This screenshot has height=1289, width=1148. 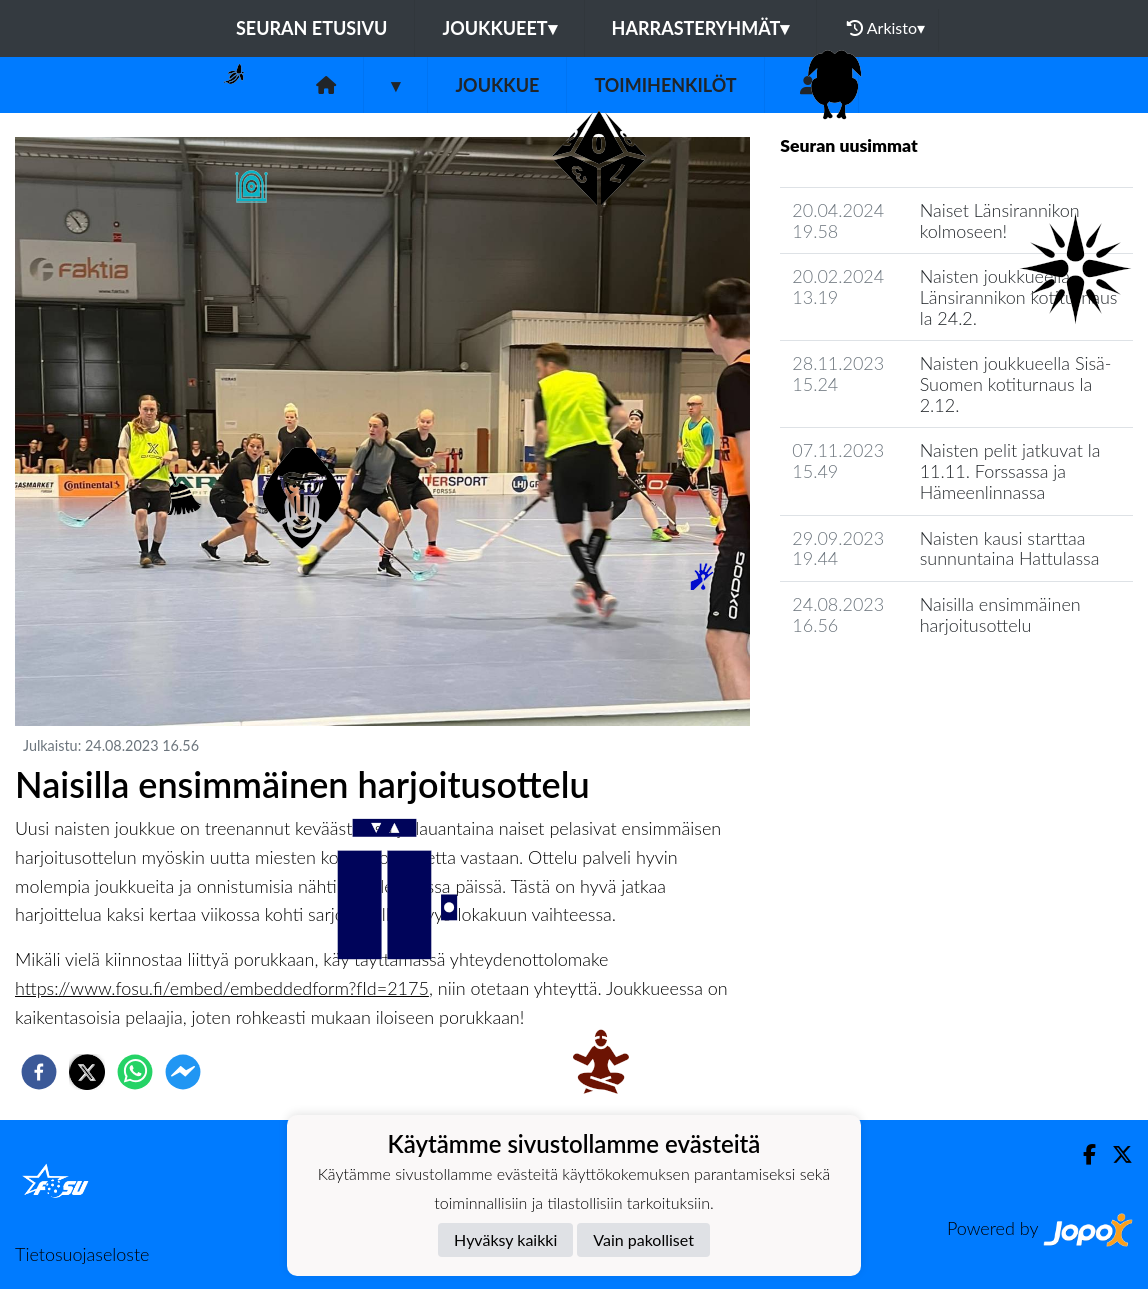 What do you see at coordinates (599, 158) in the screenshot?
I see `select a 10-sided die for rolling` at bounding box center [599, 158].